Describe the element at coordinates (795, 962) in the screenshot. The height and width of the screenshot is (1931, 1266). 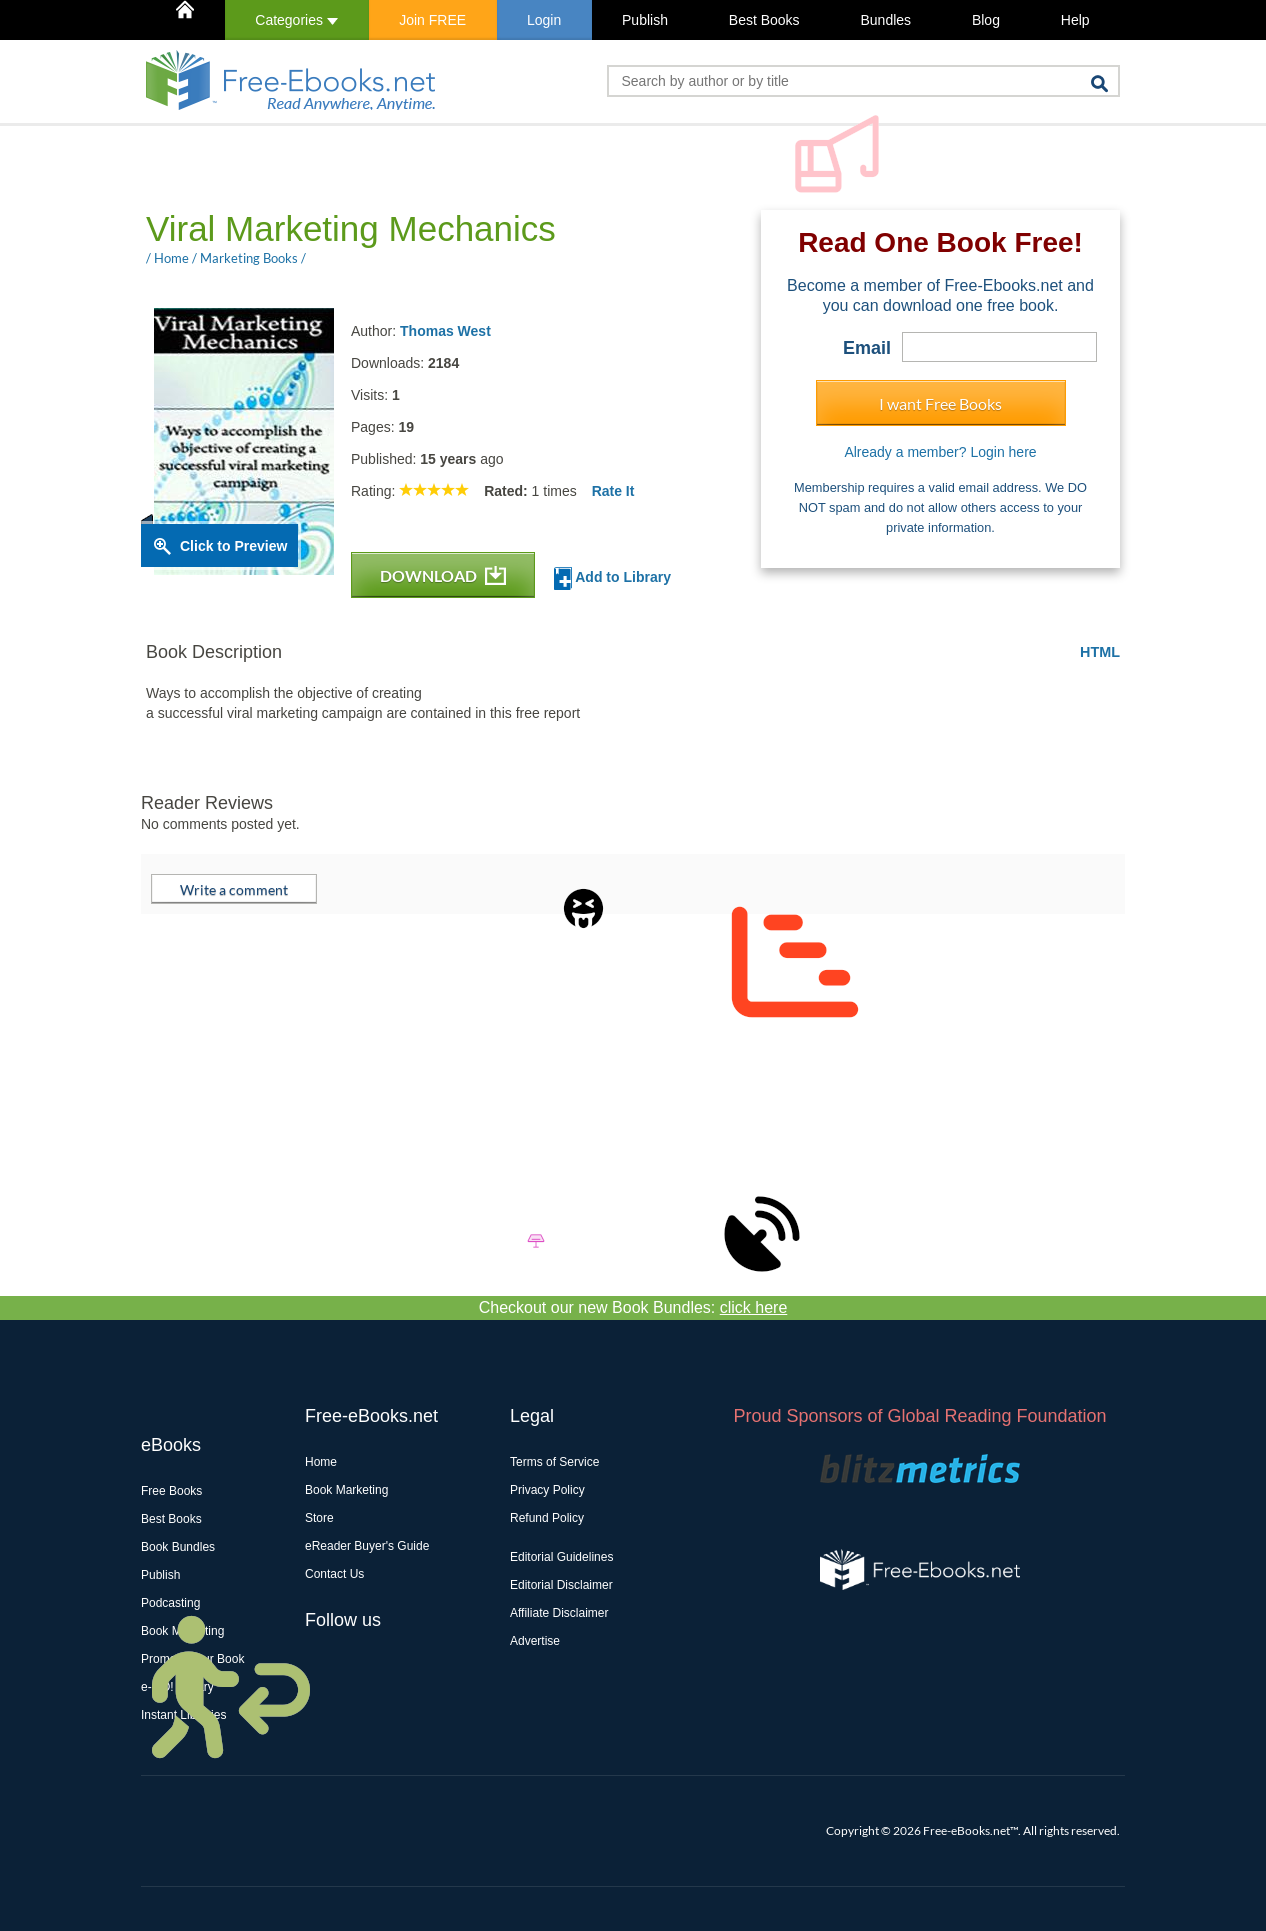
I see `view project timeline or gantt chart` at that location.